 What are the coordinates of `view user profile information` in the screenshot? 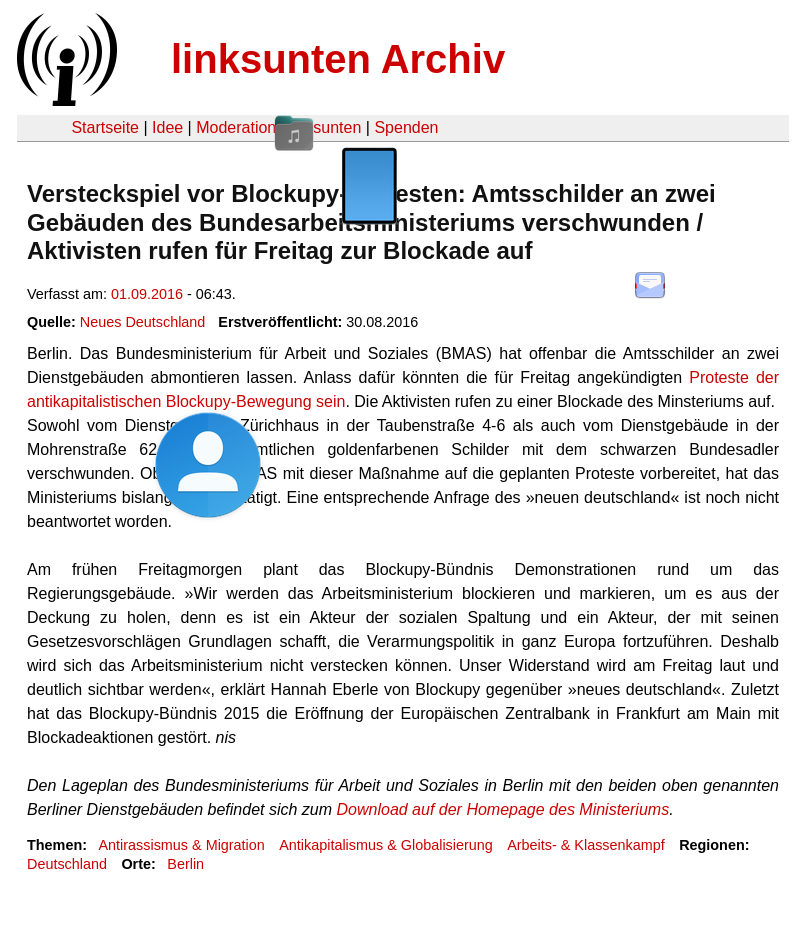 It's located at (208, 465).